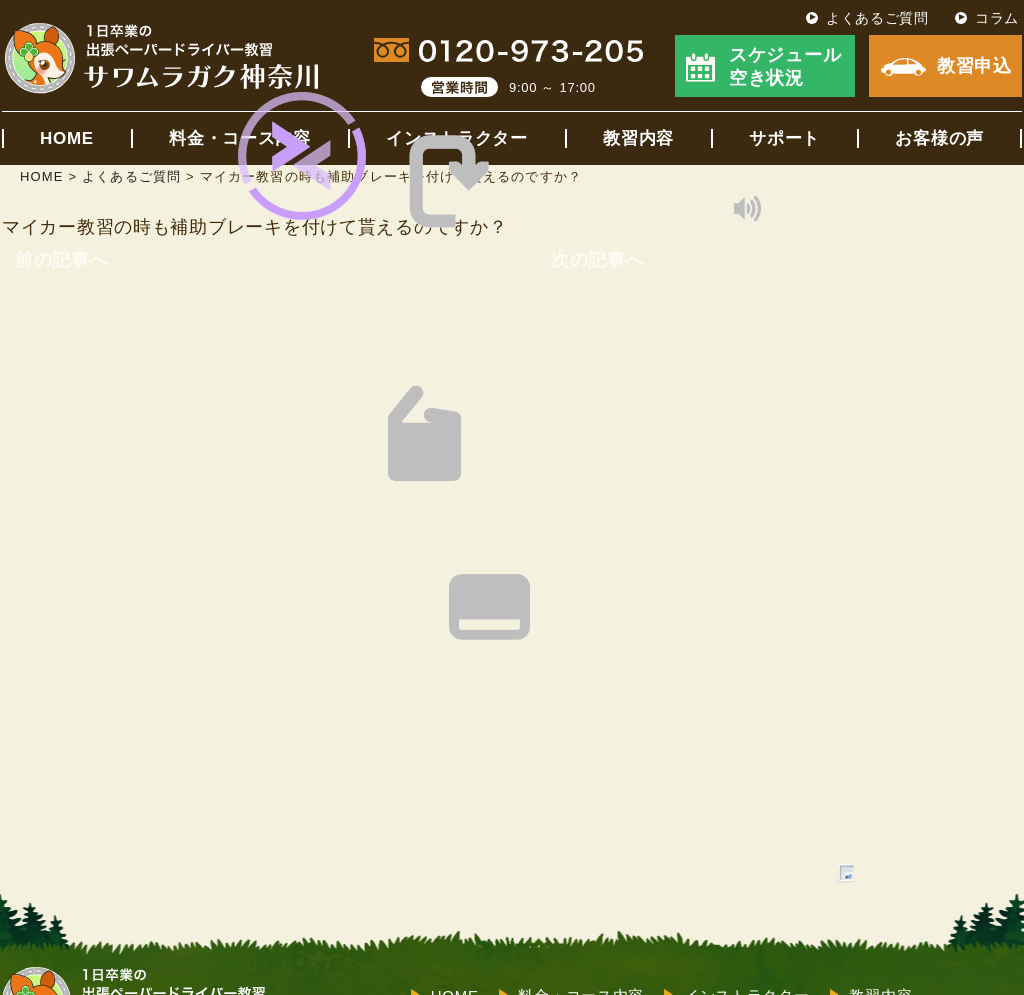 The width and height of the screenshot is (1024, 995). I want to click on access removable storage device, so click(489, 609).